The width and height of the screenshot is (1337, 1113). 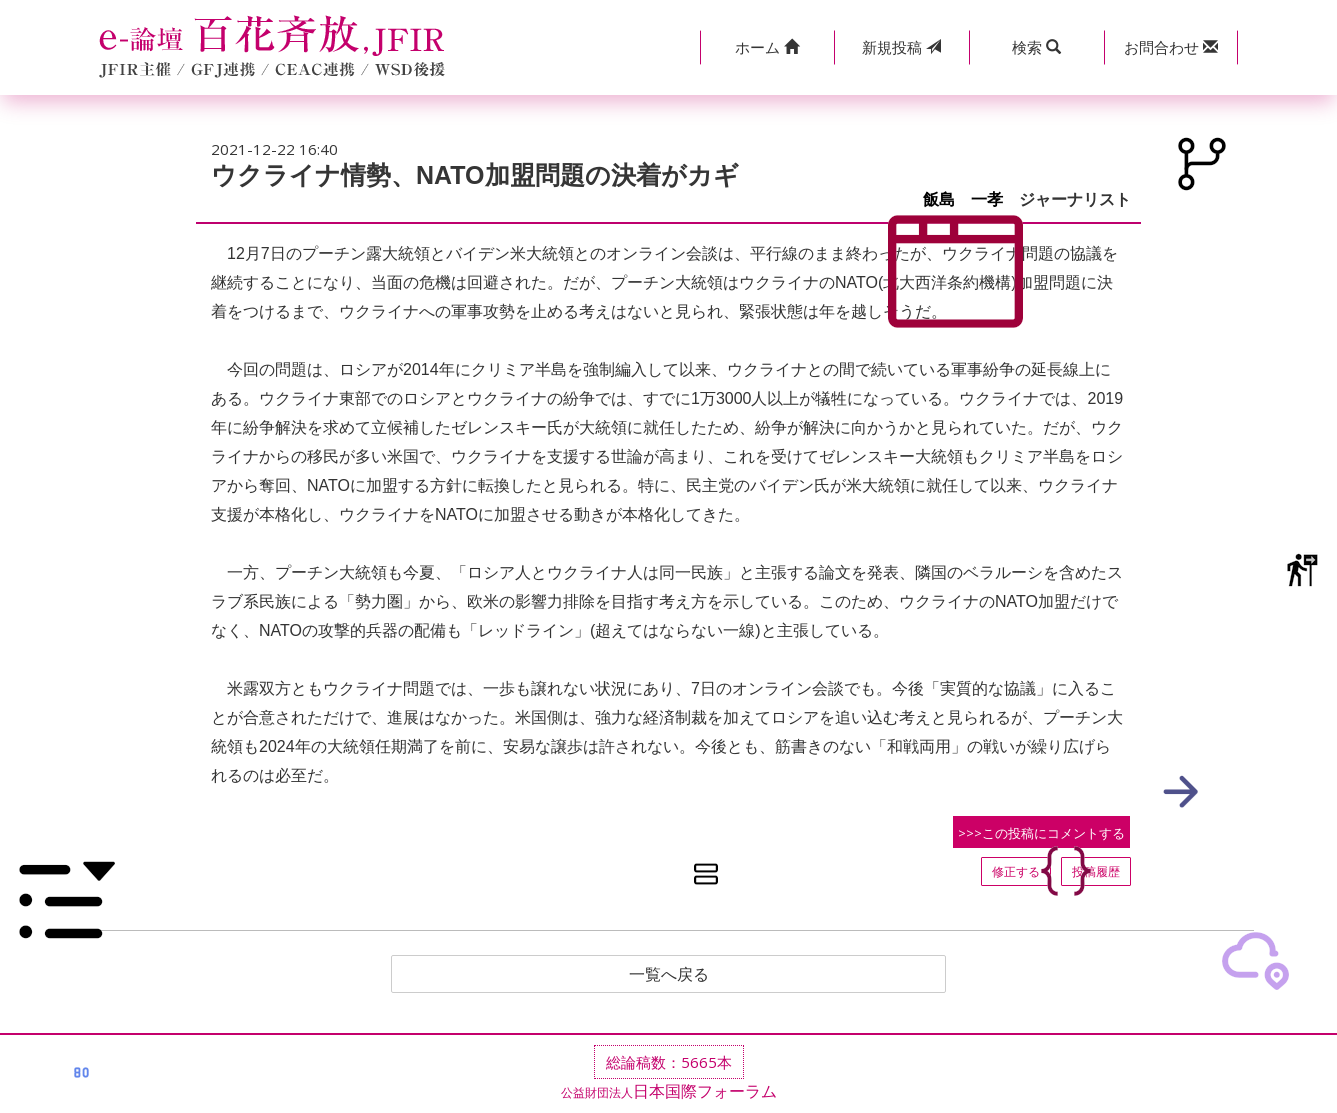 What do you see at coordinates (81, 1072) in the screenshot?
I see `indicates 80 items, points, or percentage` at bounding box center [81, 1072].